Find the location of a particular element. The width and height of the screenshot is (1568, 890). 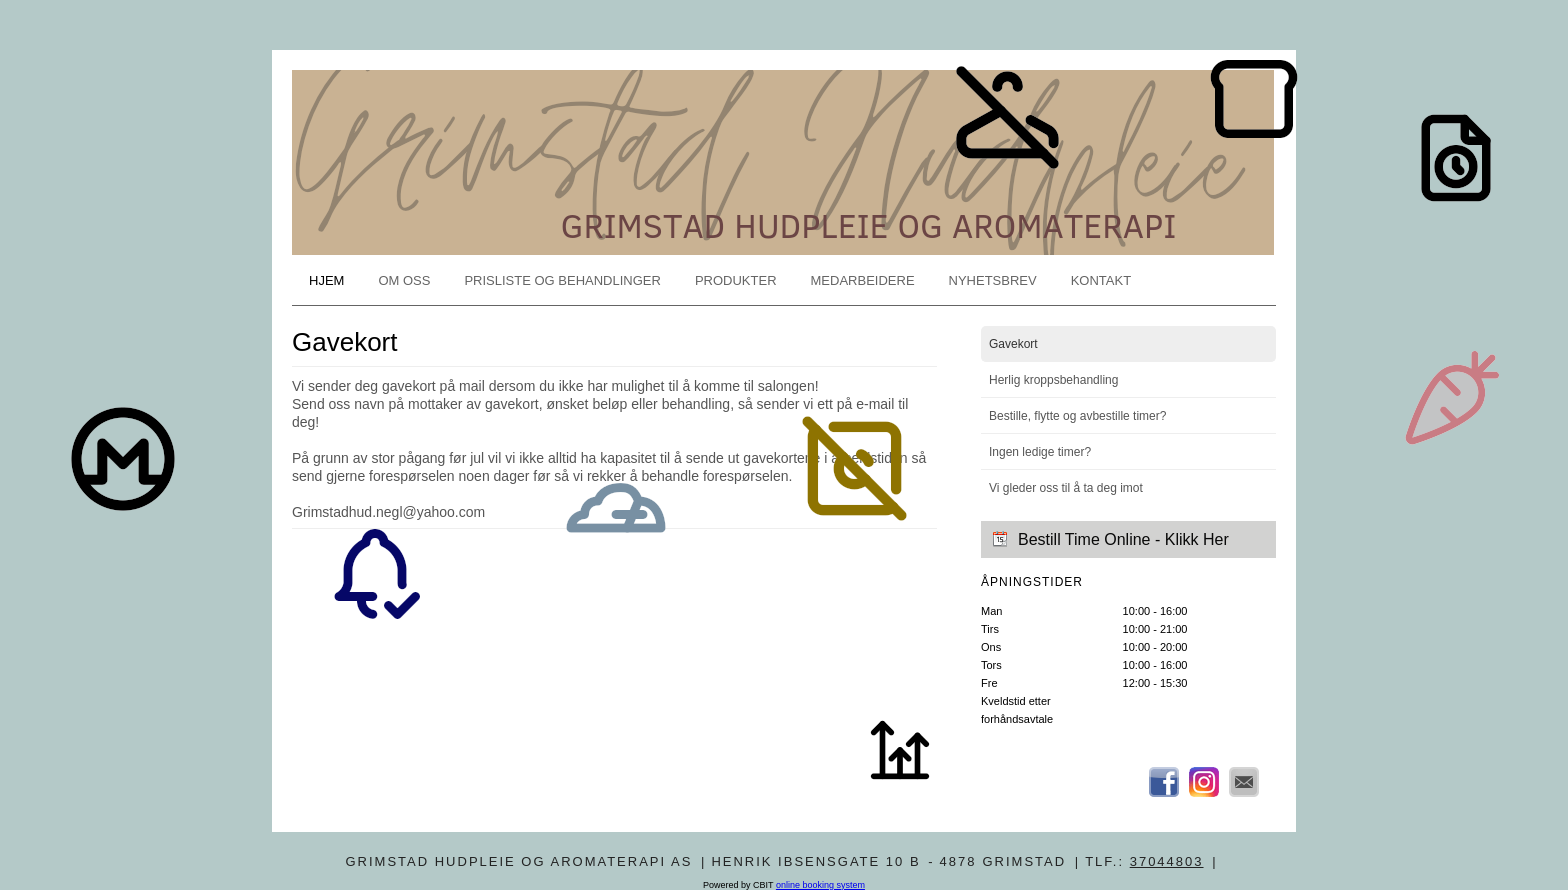

view monero cryptocurrency balance is located at coordinates (123, 459).